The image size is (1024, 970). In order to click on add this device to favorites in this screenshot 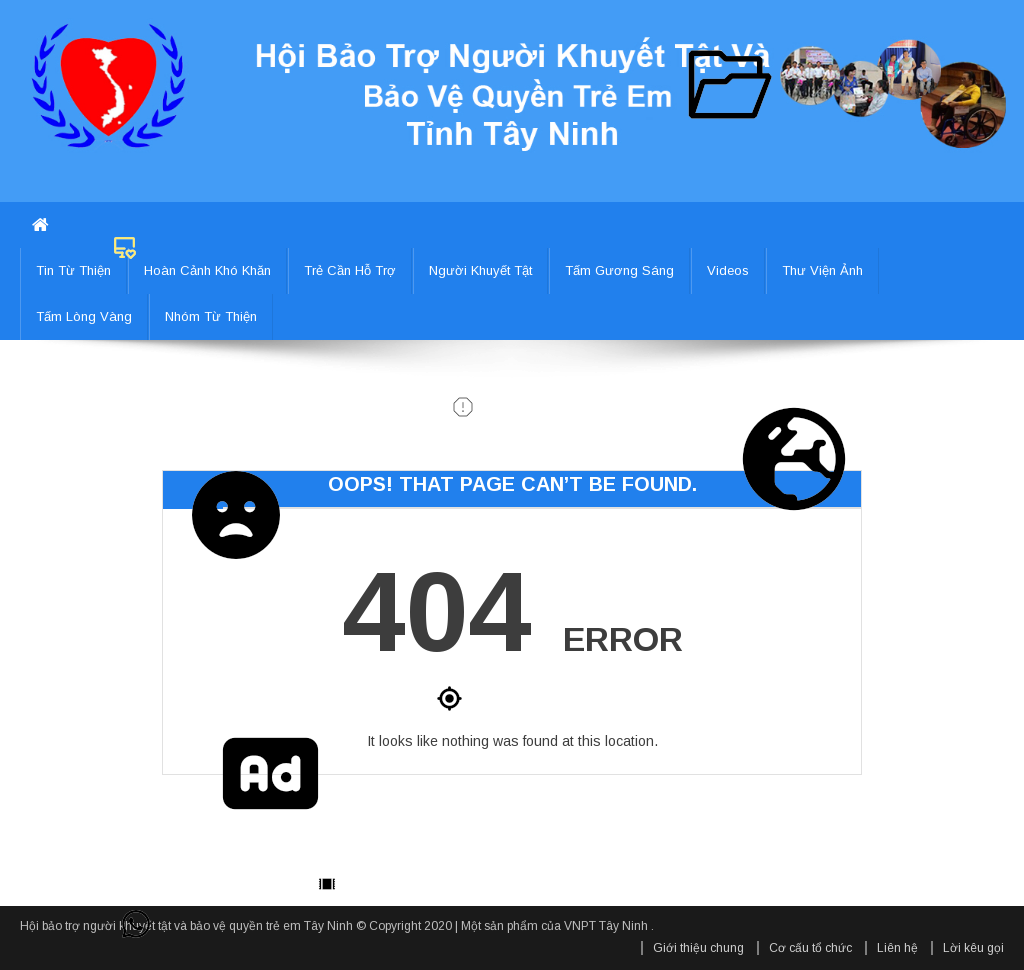, I will do `click(124, 247)`.